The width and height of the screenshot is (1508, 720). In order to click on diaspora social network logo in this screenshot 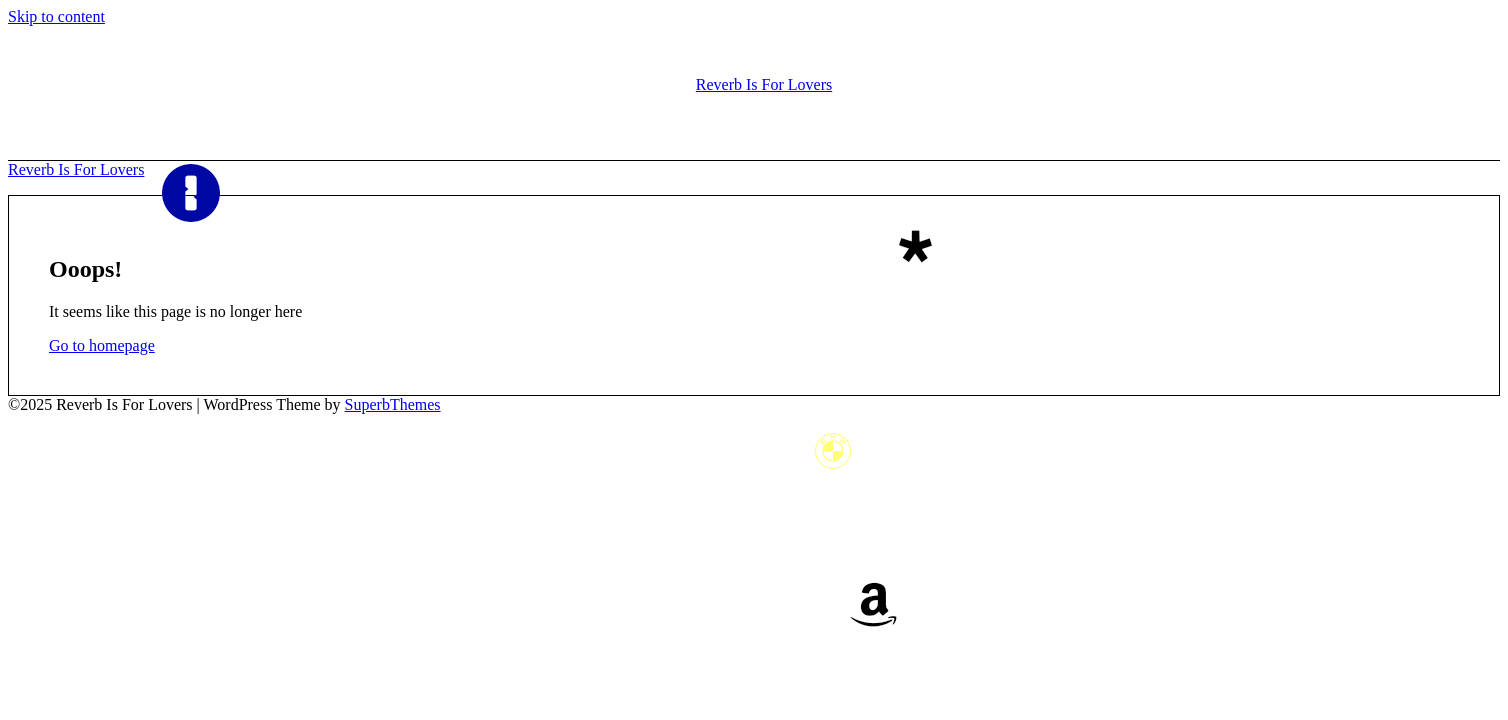, I will do `click(915, 246)`.